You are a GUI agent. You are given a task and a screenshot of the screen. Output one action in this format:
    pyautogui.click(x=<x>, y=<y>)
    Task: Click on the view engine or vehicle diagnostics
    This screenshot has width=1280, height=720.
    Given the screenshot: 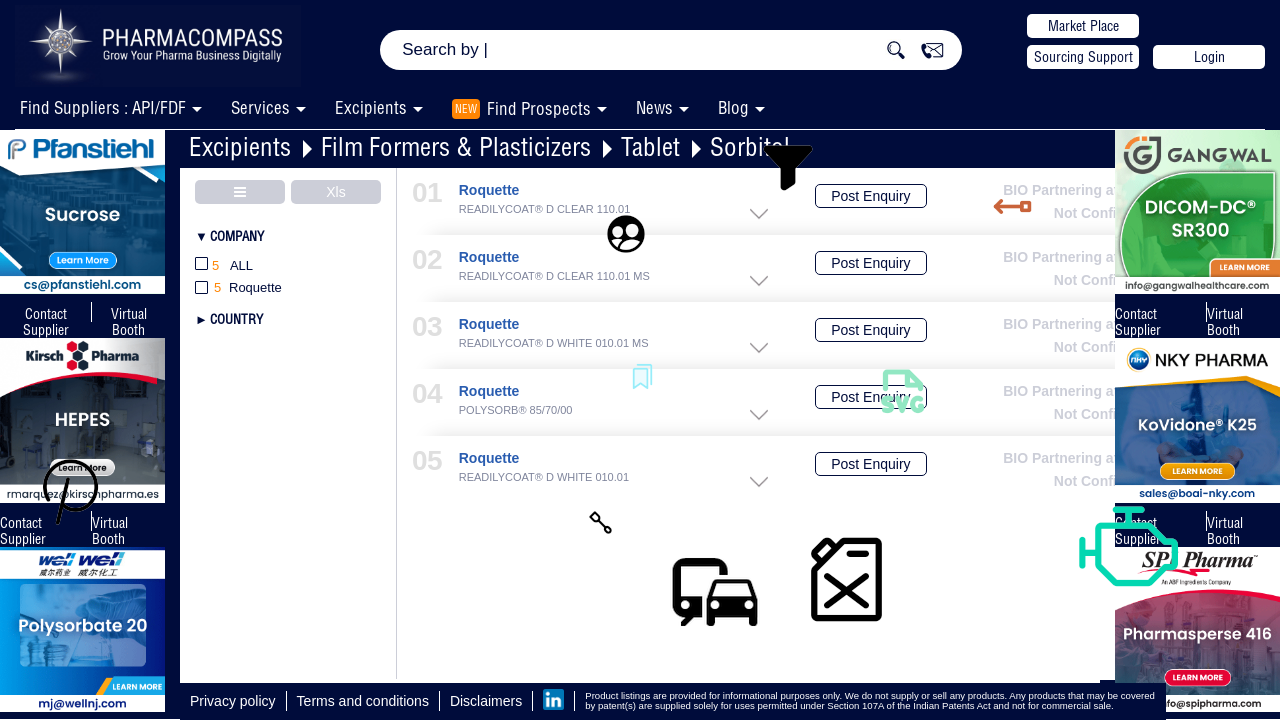 What is the action you would take?
    pyautogui.click(x=1127, y=548)
    